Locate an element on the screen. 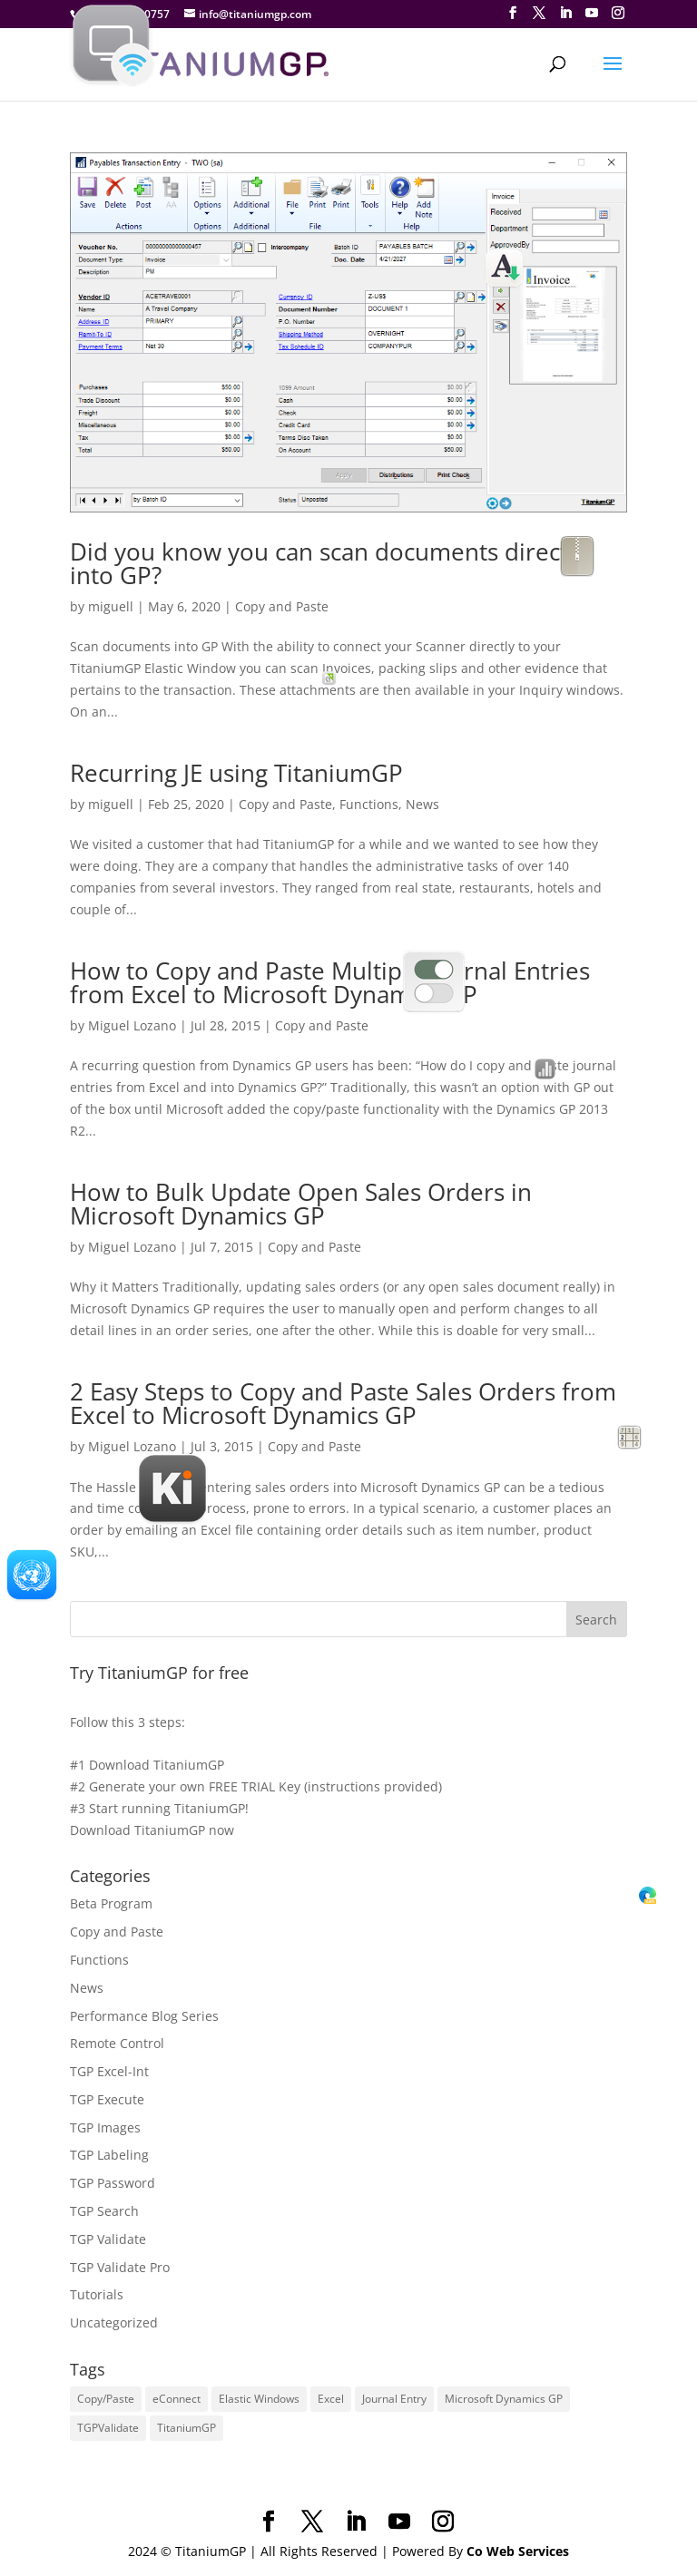  open language and region settings is located at coordinates (32, 1575).